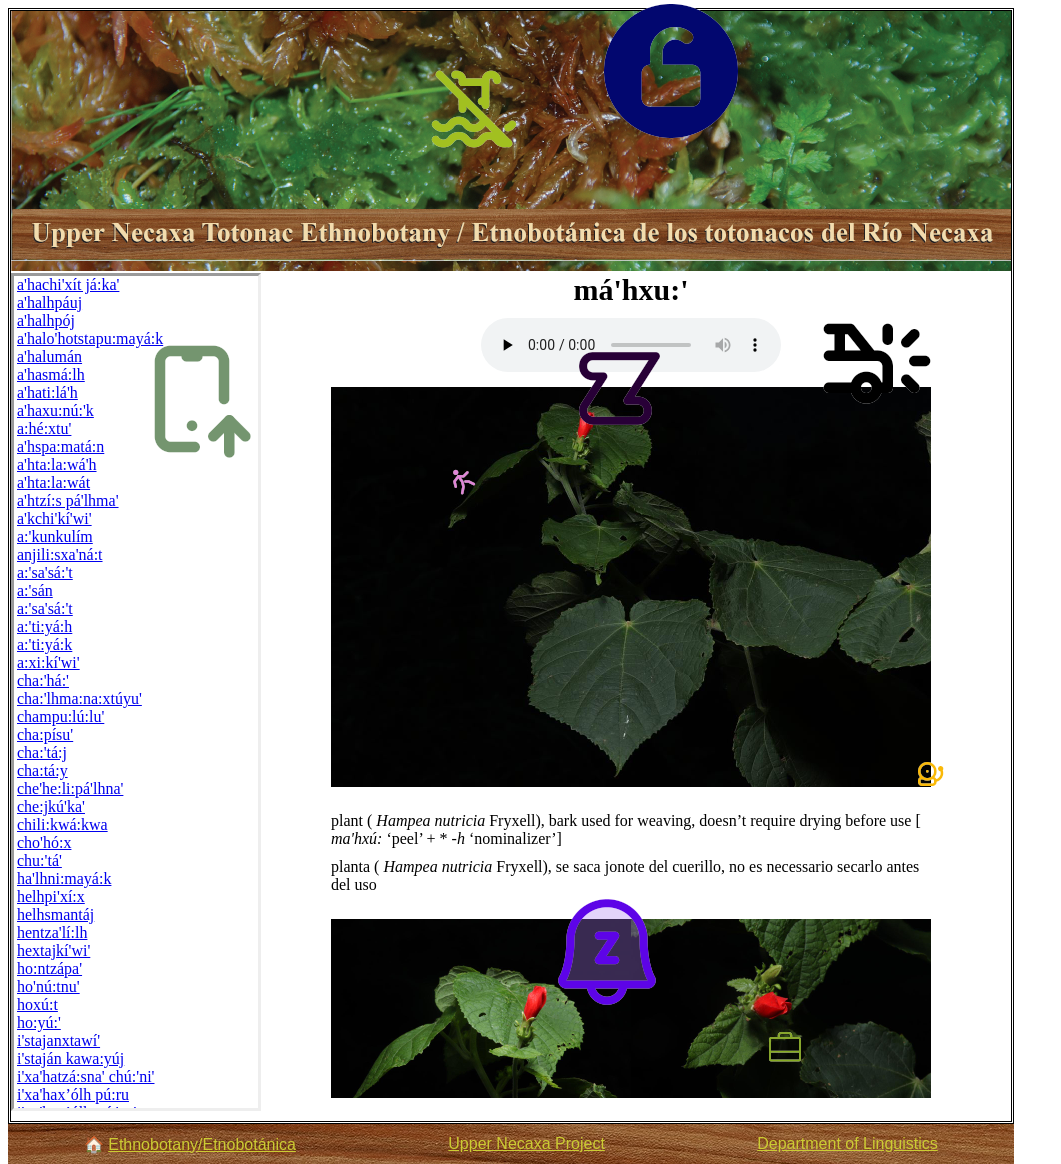 This screenshot has width=1061, height=1164. I want to click on upload from mobile device, so click(192, 399).